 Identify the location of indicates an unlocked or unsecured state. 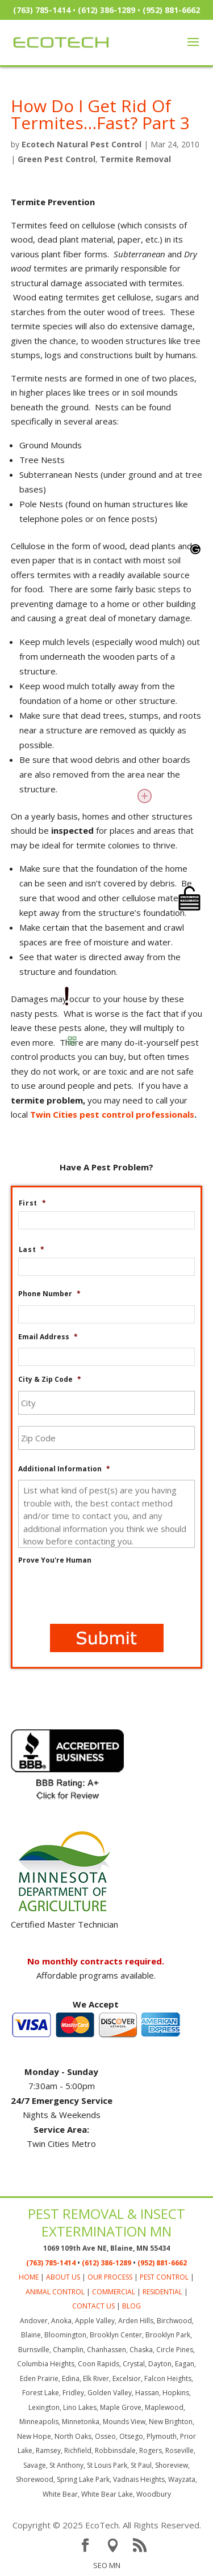
(189, 899).